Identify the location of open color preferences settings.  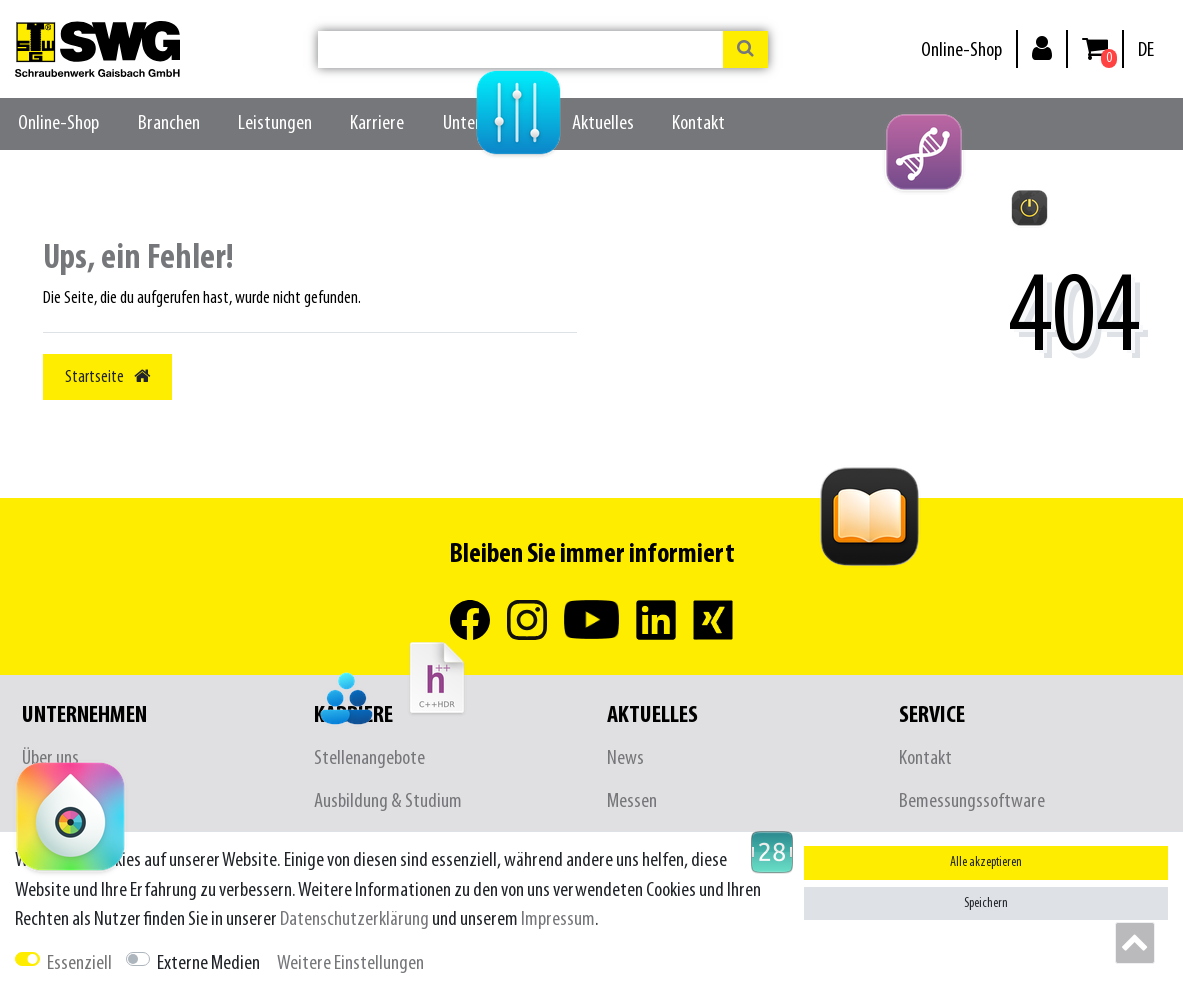
(70, 816).